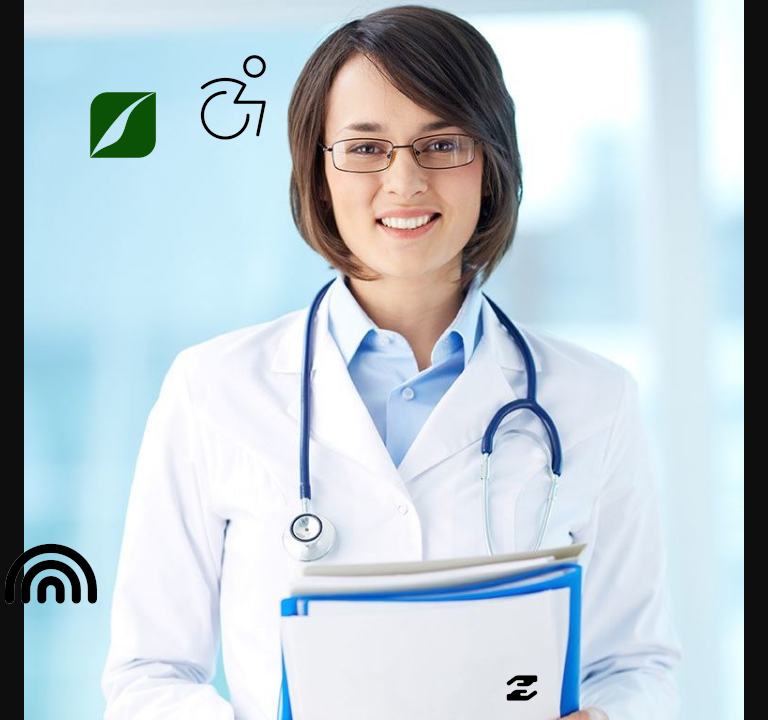 This screenshot has height=720, width=768. Describe the element at coordinates (522, 688) in the screenshot. I see `indicates partnership or collaboration features` at that location.